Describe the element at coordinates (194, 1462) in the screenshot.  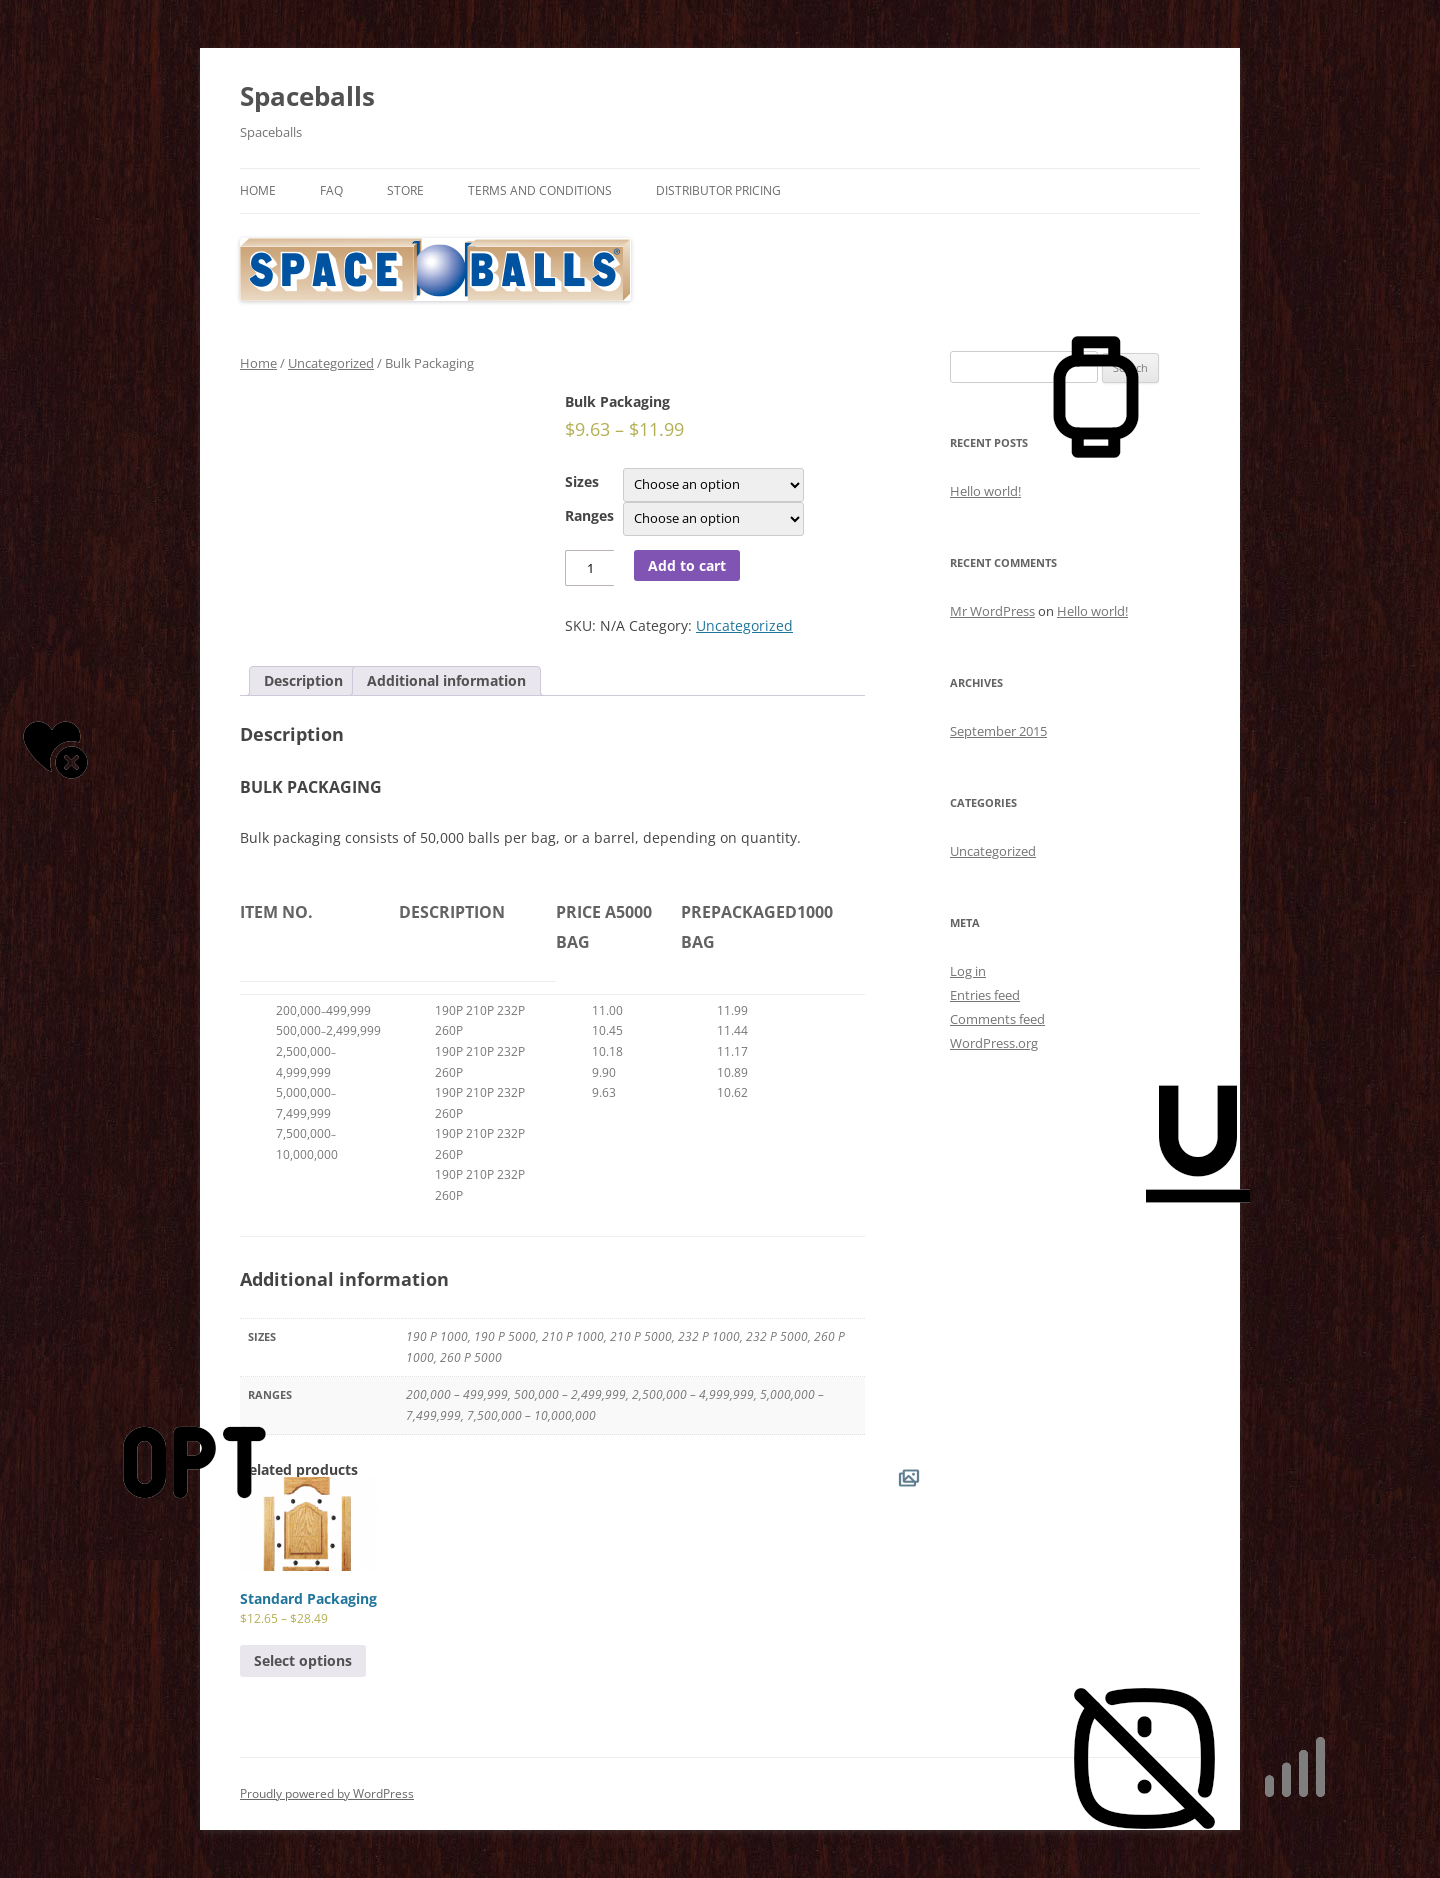
I see `send an HTTP OPTIONS request` at that location.